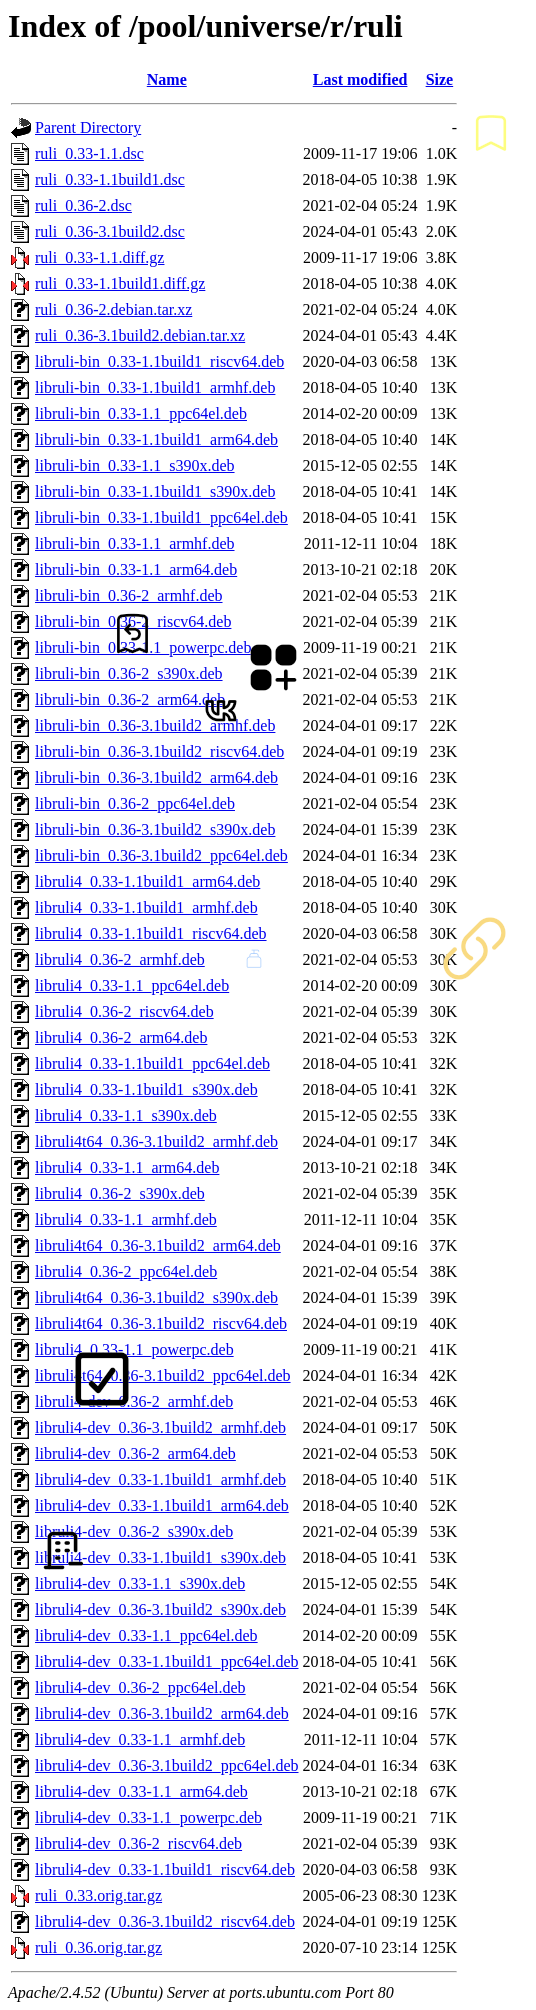  Describe the element at coordinates (474, 948) in the screenshot. I see `copy or share a link` at that location.